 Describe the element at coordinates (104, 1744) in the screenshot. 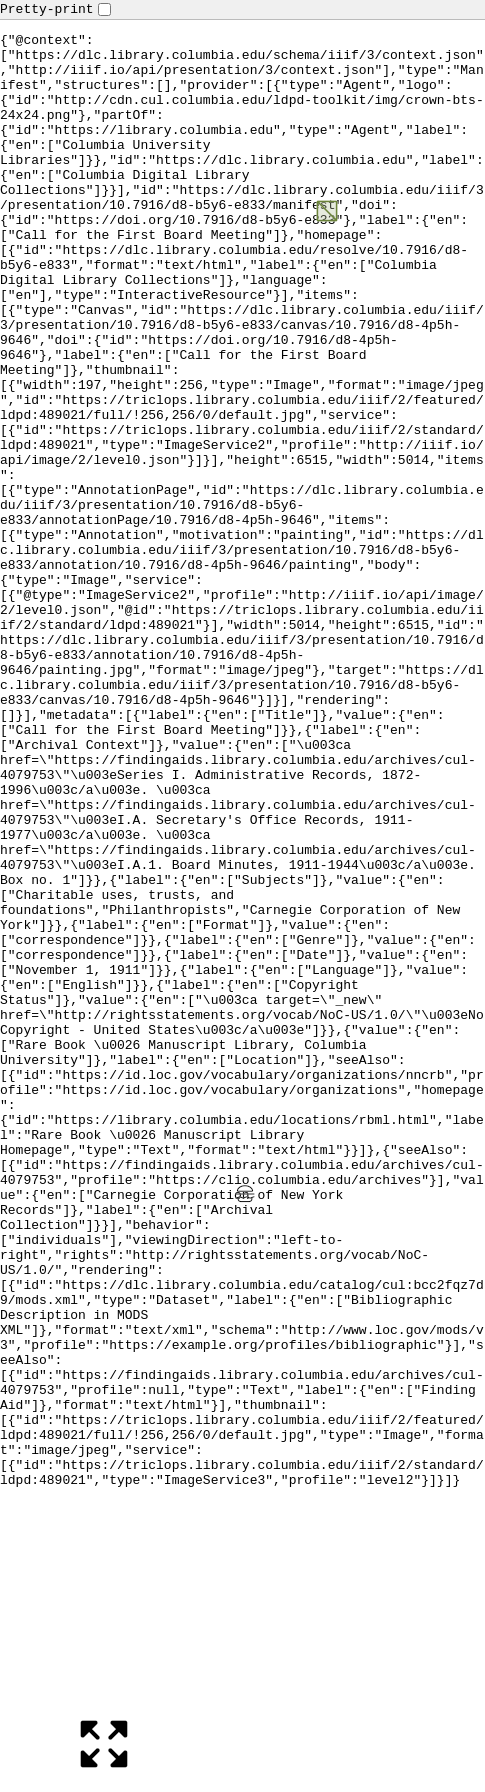

I see `expand to fullscreen mode` at that location.